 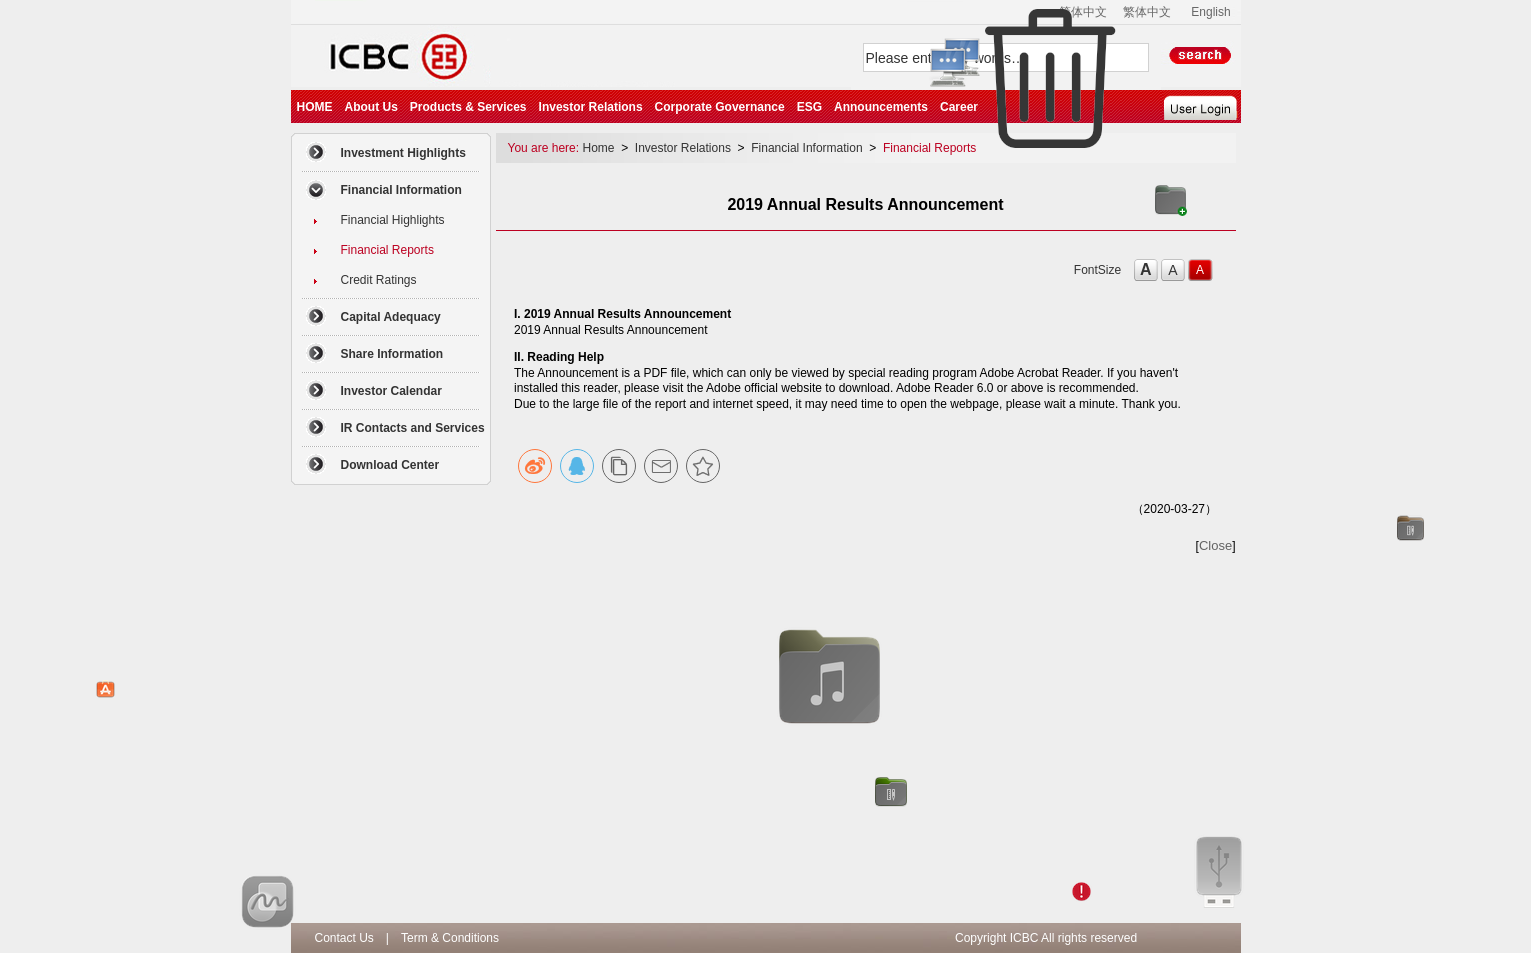 I want to click on open templates folder, so click(x=891, y=791).